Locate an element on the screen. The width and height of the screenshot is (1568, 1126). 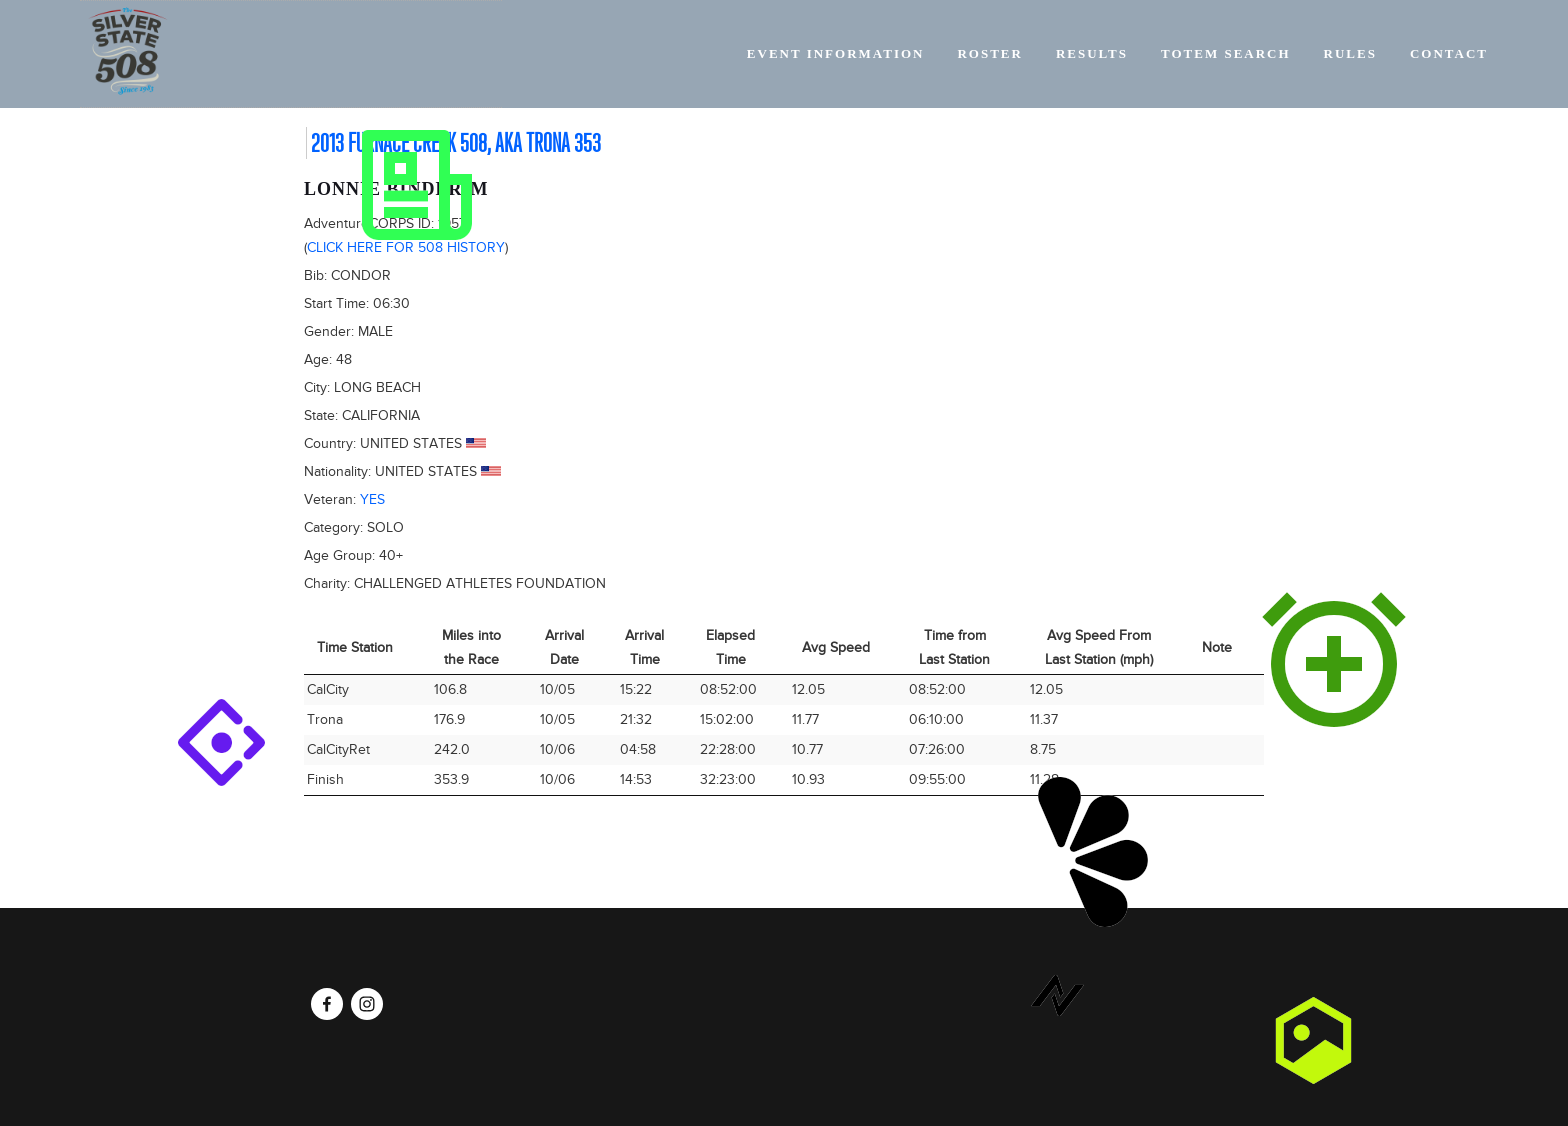
view NFT collection or digital assets is located at coordinates (1313, 1040).